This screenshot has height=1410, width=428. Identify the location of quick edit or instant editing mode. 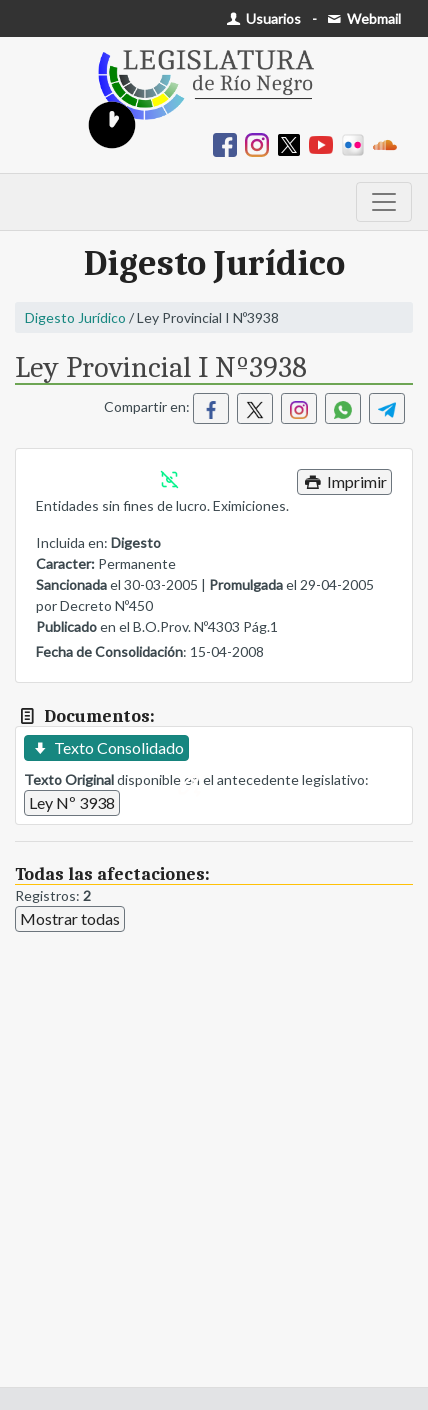
(189, 784).